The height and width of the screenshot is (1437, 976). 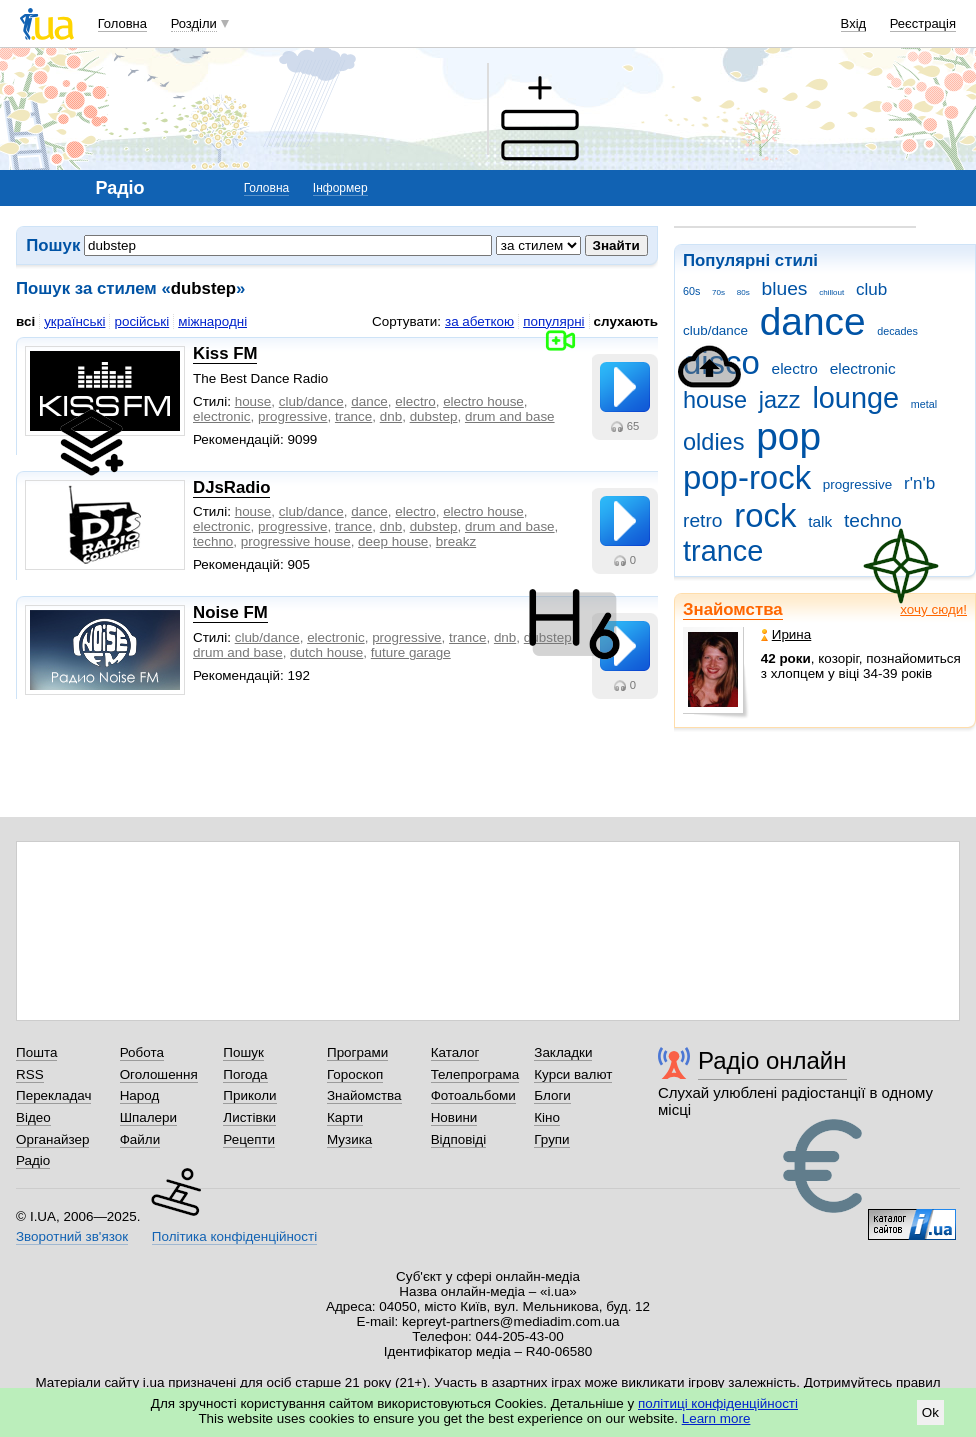 I want to click on access snowboarding or winter sports content, so click(x=179, y=1192).